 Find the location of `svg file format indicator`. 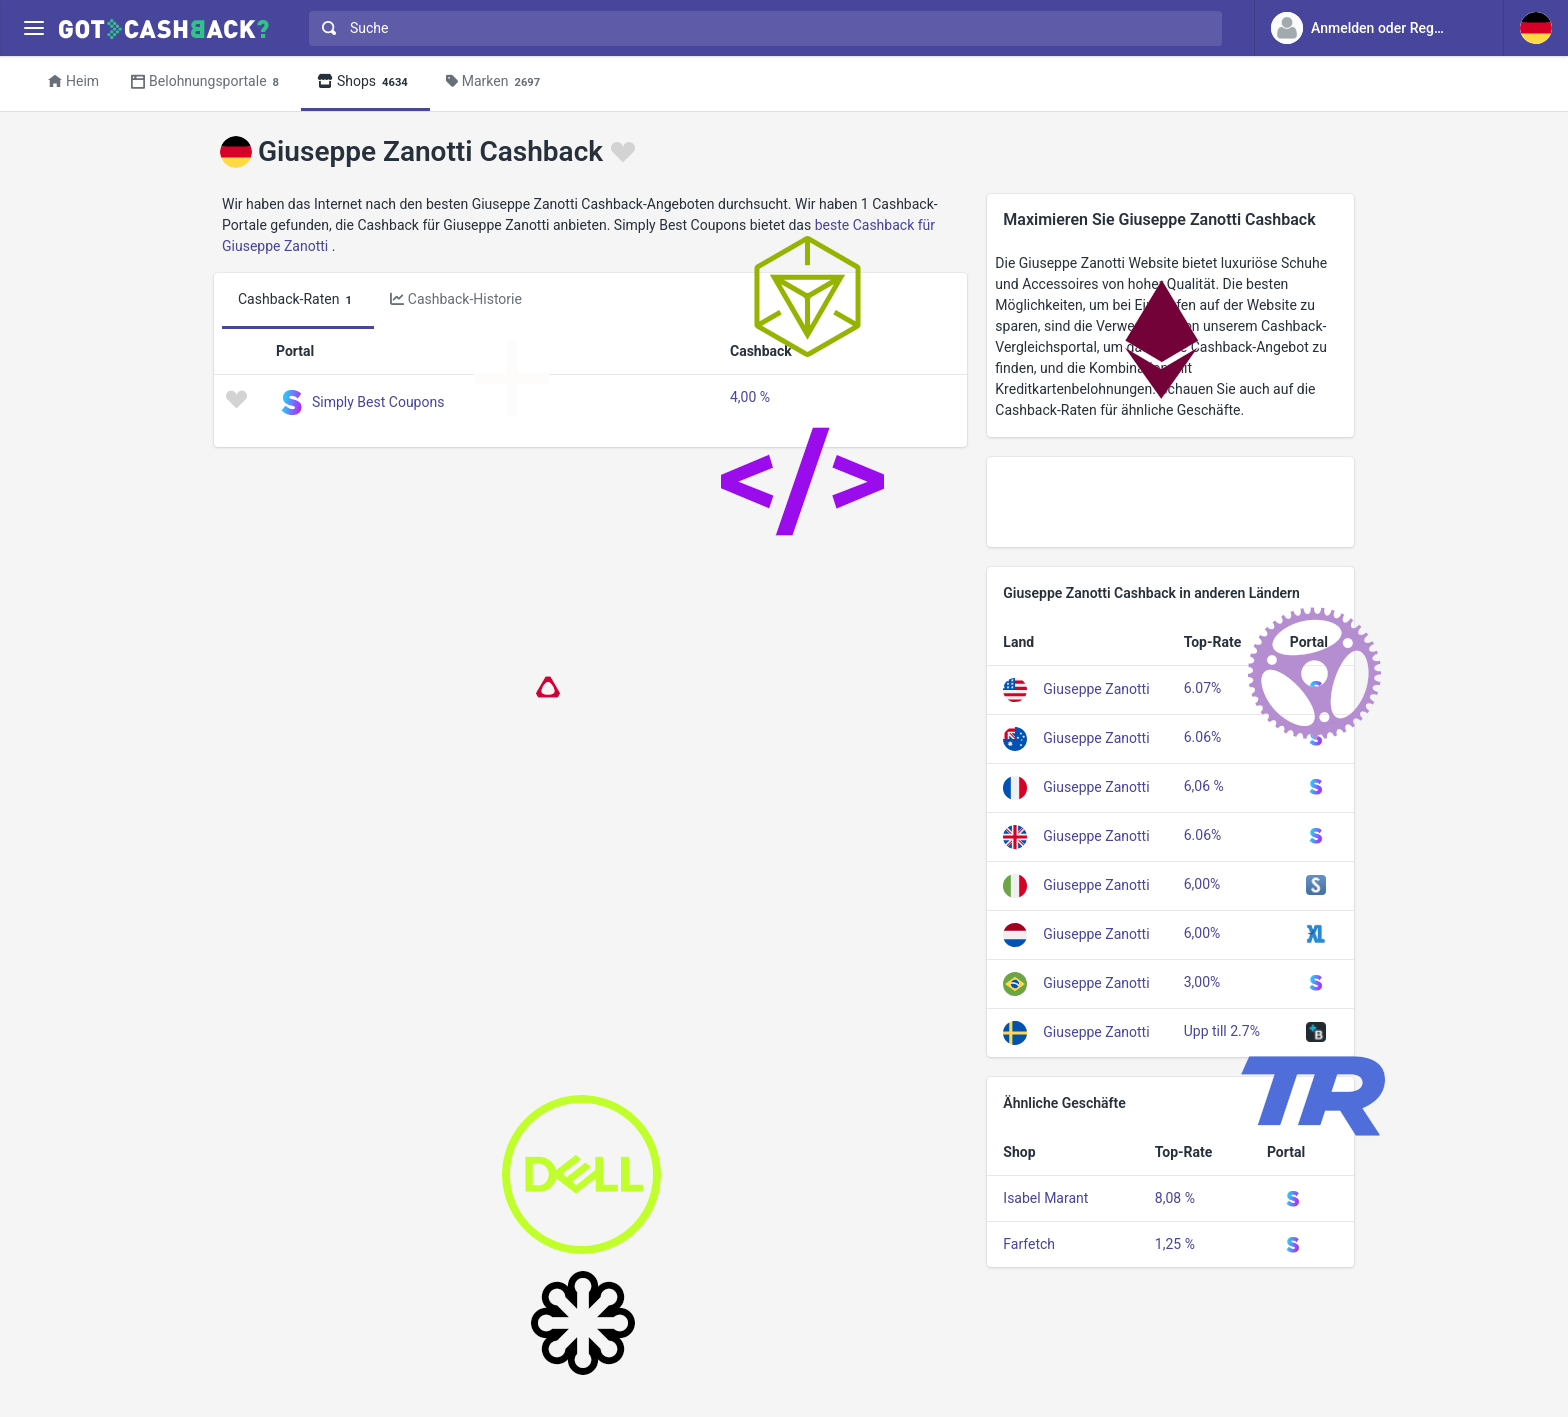

svg file format indicator is located at coordinates (583, 1323).